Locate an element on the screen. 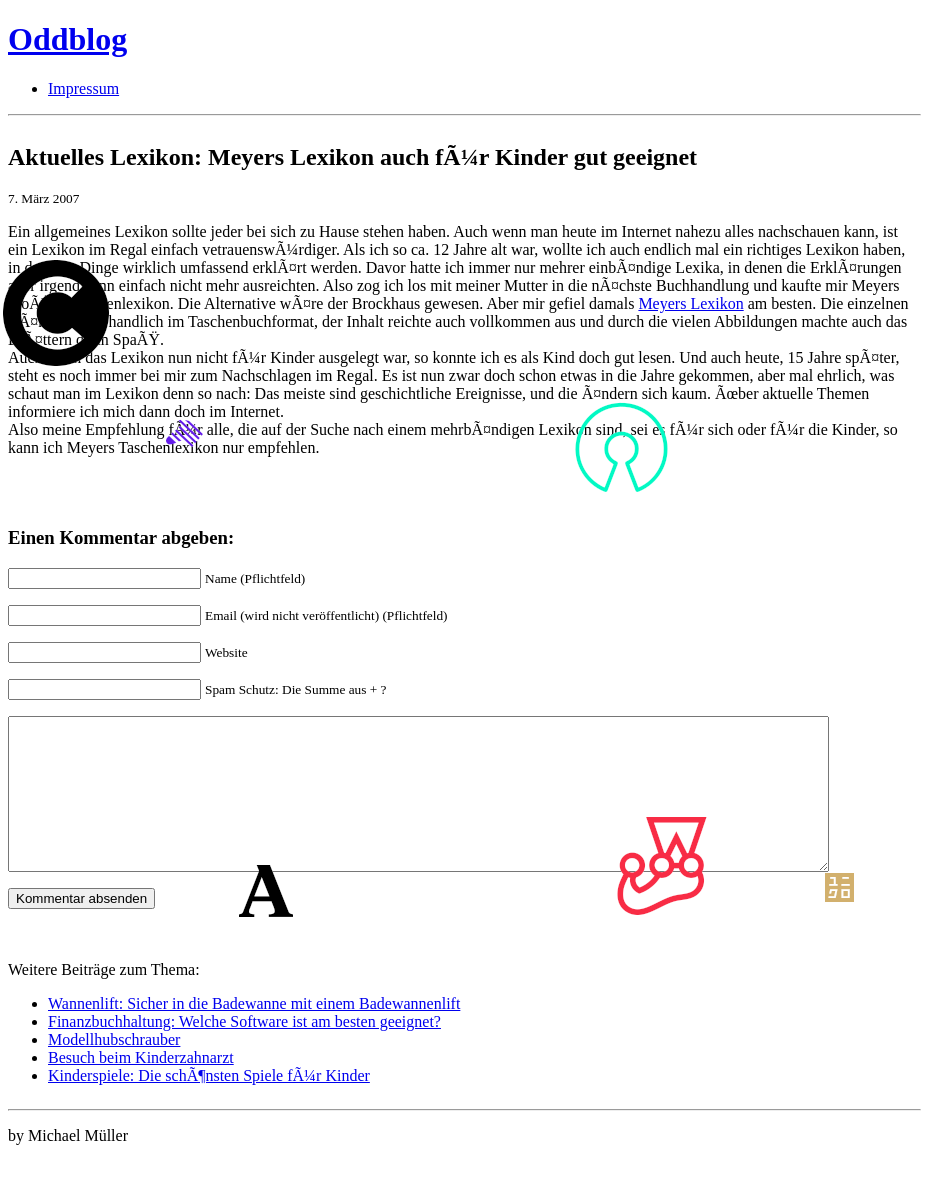 The width and height of the screenshot is (929, 1191). link to academia.edu profile is located at coordinates (266, 891).